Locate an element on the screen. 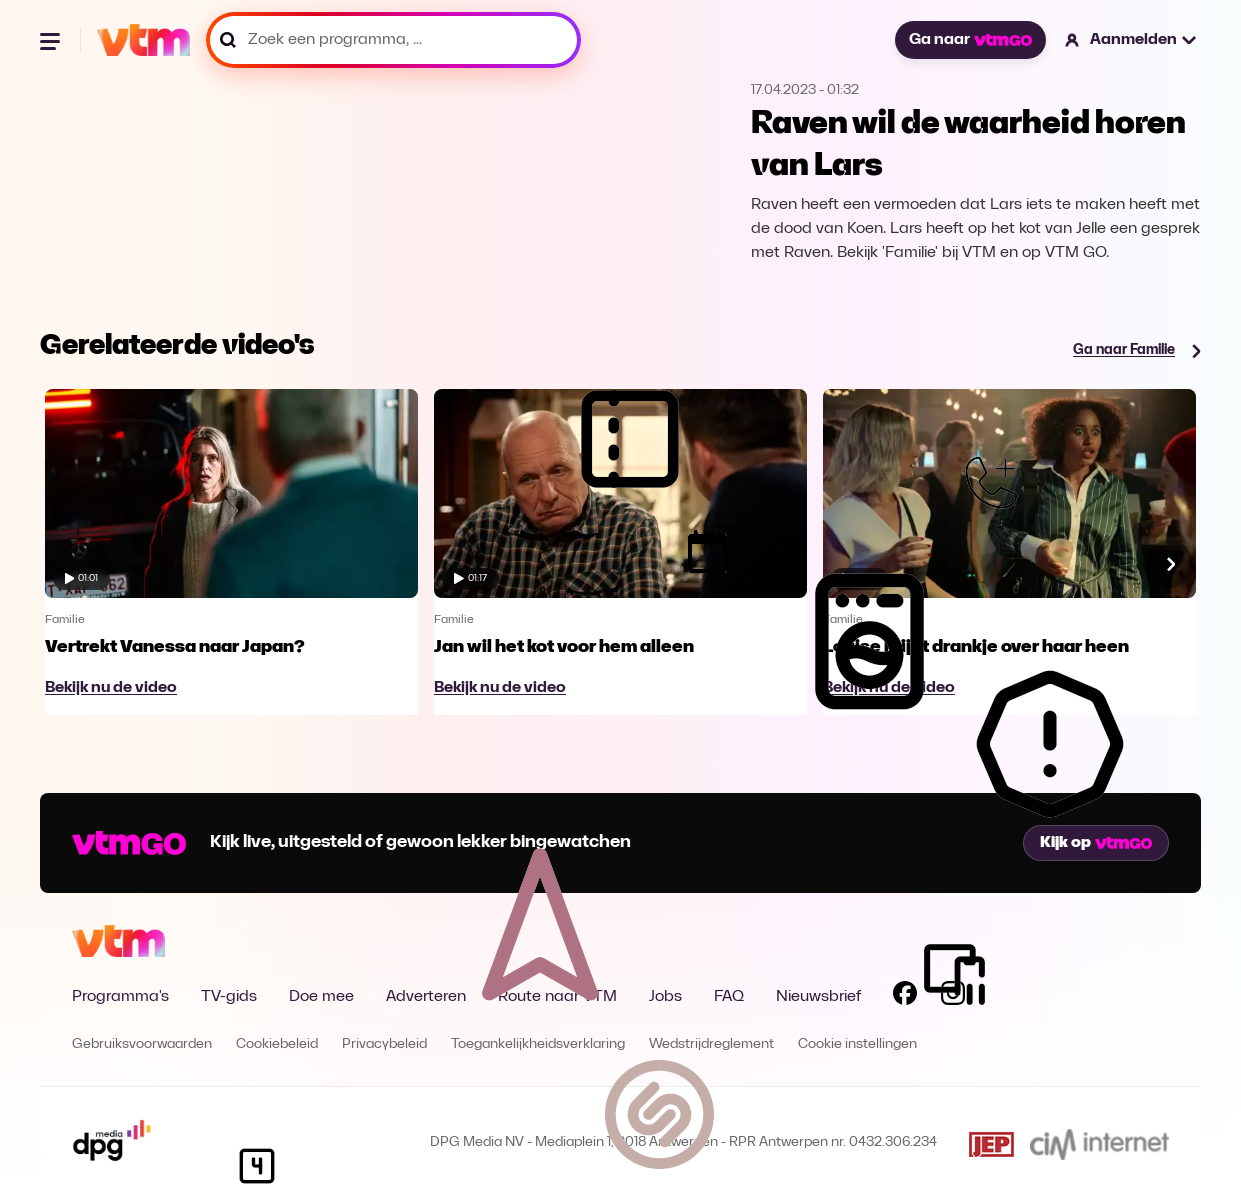 The height and width of the screenshot is (1200, 1241). indicates a critical error or warning is located at coordinates (1050, 744).